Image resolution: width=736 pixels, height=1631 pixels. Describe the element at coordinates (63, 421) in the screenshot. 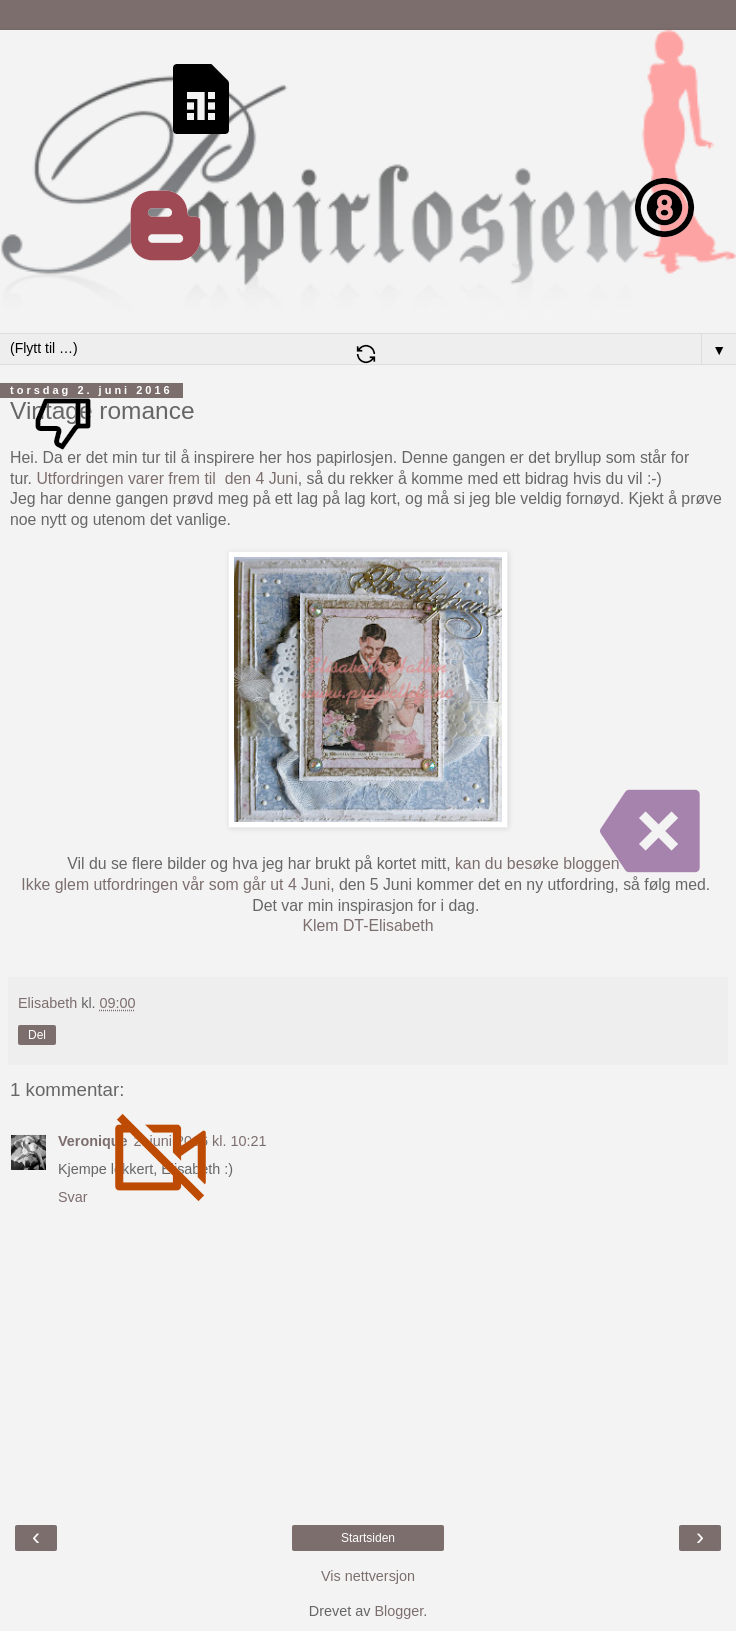

I see `dislike or downvote content` at that location.